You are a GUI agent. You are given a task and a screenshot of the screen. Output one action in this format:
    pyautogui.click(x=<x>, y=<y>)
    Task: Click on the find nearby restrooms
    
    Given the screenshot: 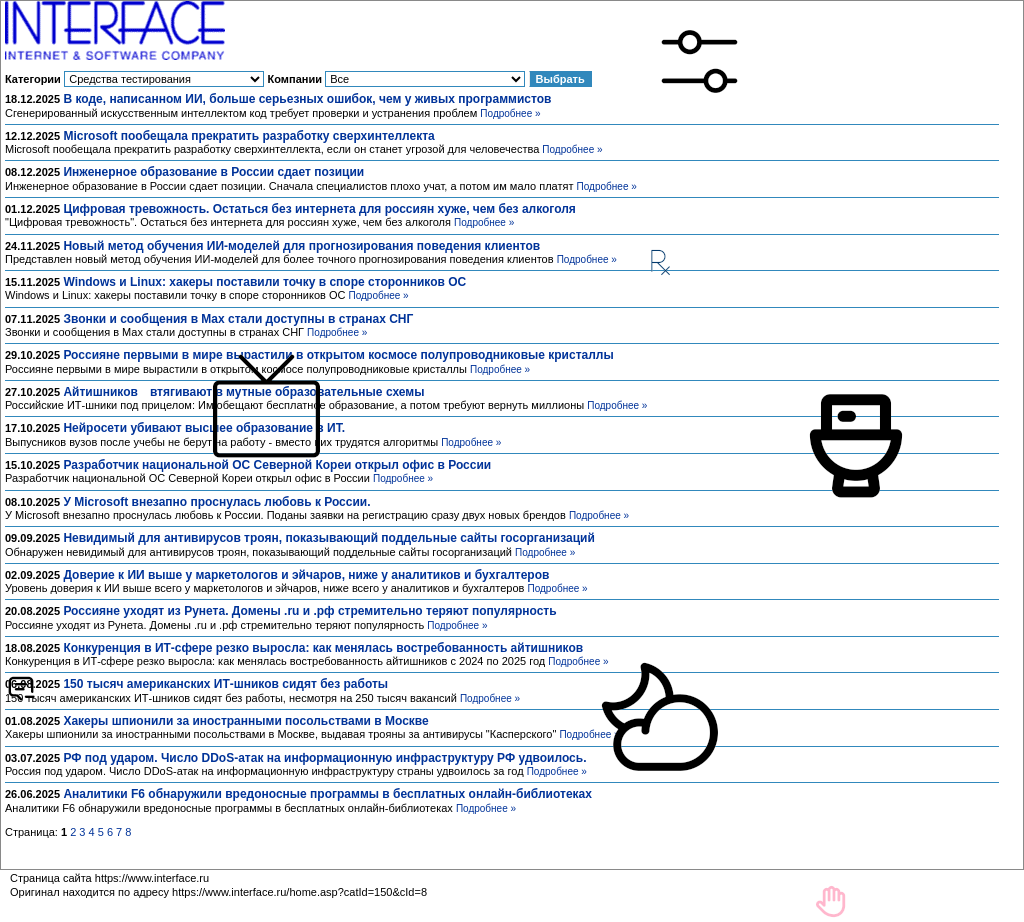 What is the action you would take?
    pyautogui.click(x=856, y=444)
    